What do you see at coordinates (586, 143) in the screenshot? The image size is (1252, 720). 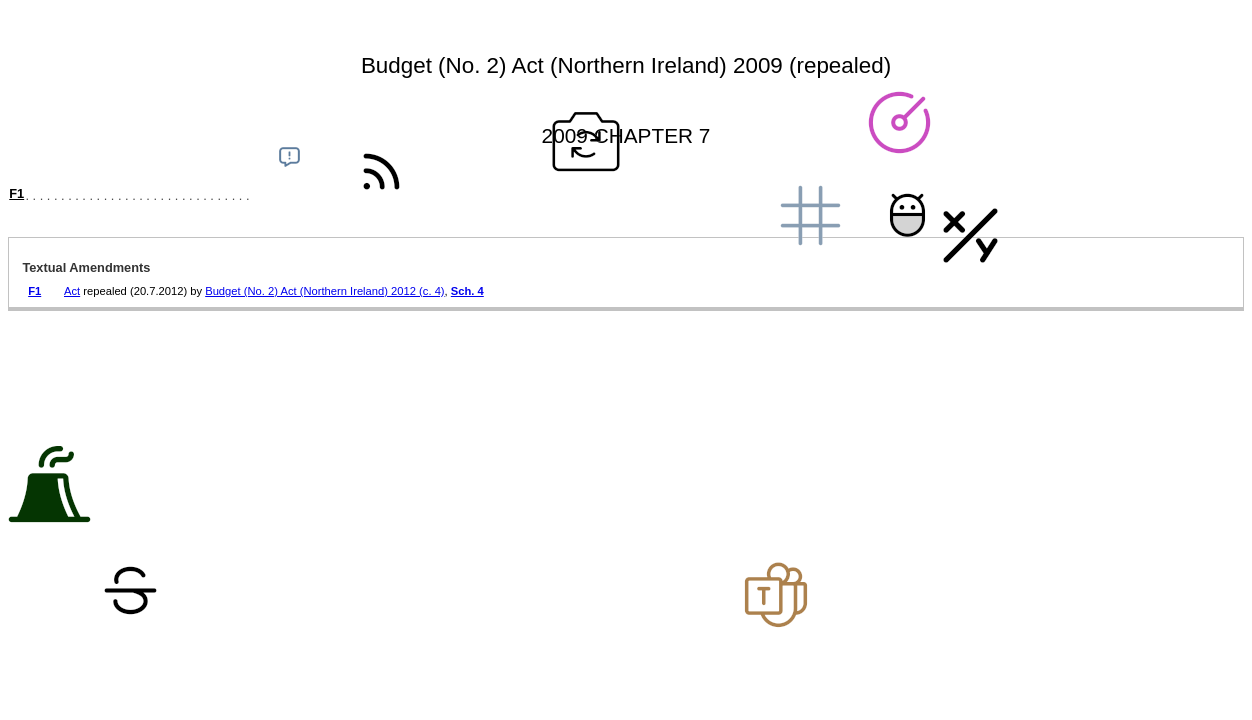 I see `switch between front and rear camera` at bounding box center [586, 143].